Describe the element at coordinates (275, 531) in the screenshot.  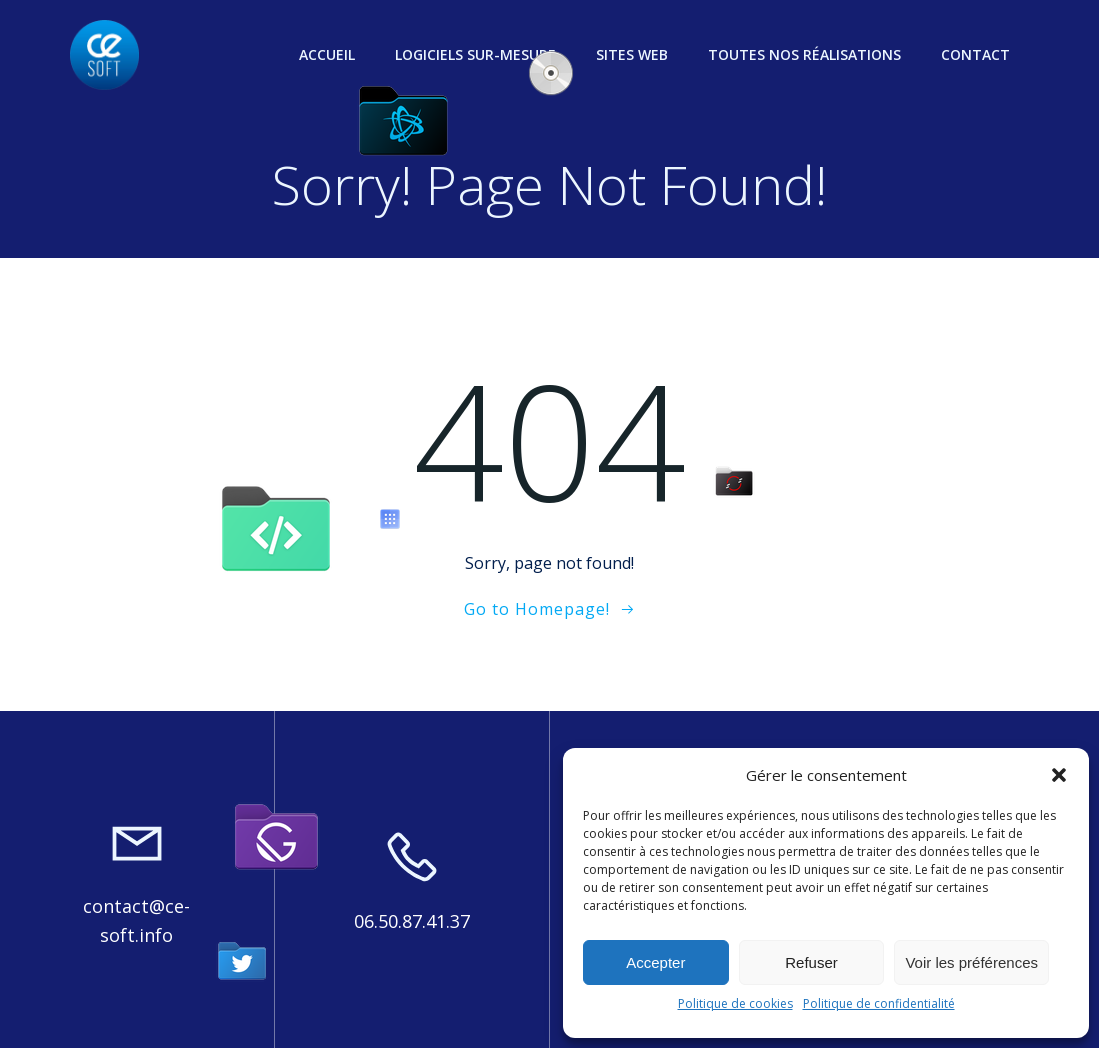
I see `open programming projects folder` at that location.